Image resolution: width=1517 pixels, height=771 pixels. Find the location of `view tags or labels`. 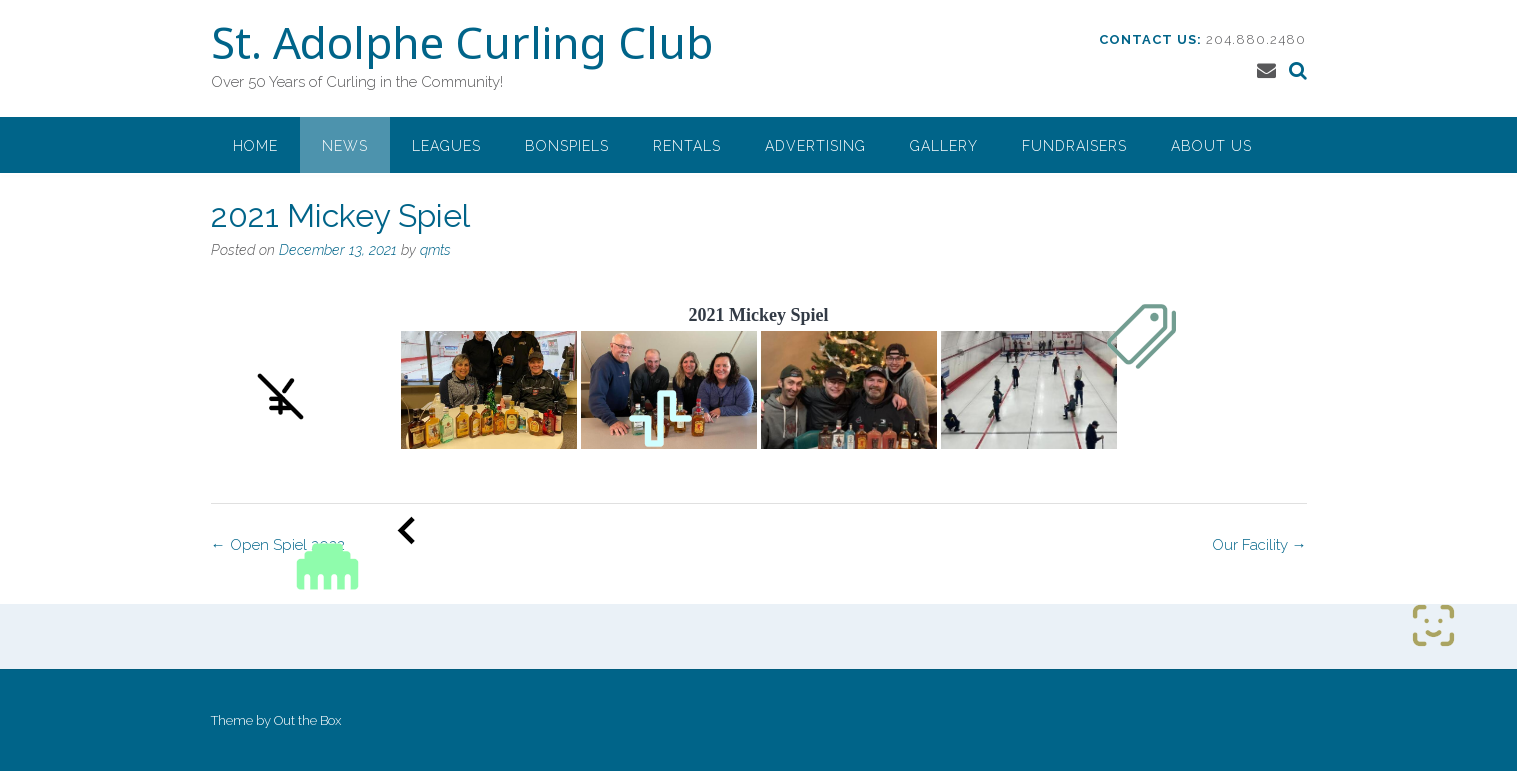

view tags or labels is located at coordinates (1141, 336).